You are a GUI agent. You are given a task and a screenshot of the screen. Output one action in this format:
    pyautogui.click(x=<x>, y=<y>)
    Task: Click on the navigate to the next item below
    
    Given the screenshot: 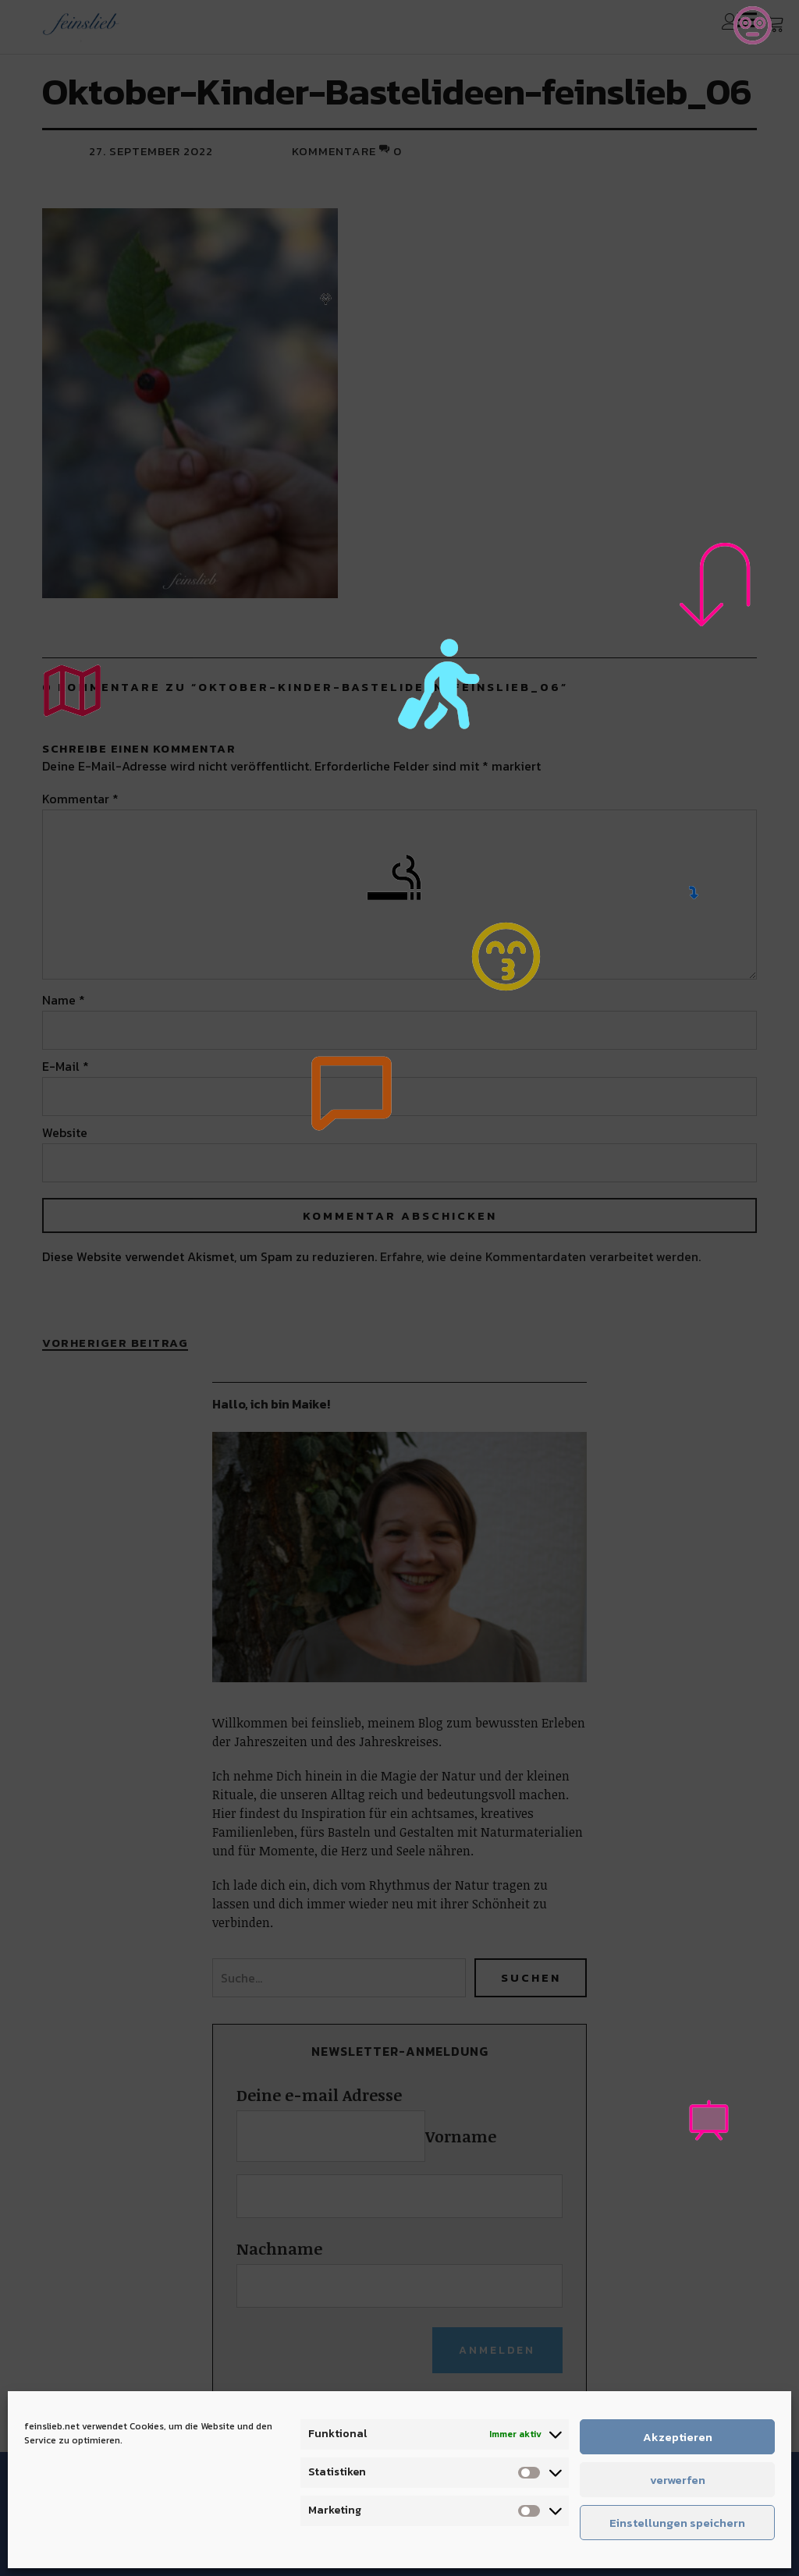 What is the action you would take?
    pyautogui.click(x=694, y=892)
    